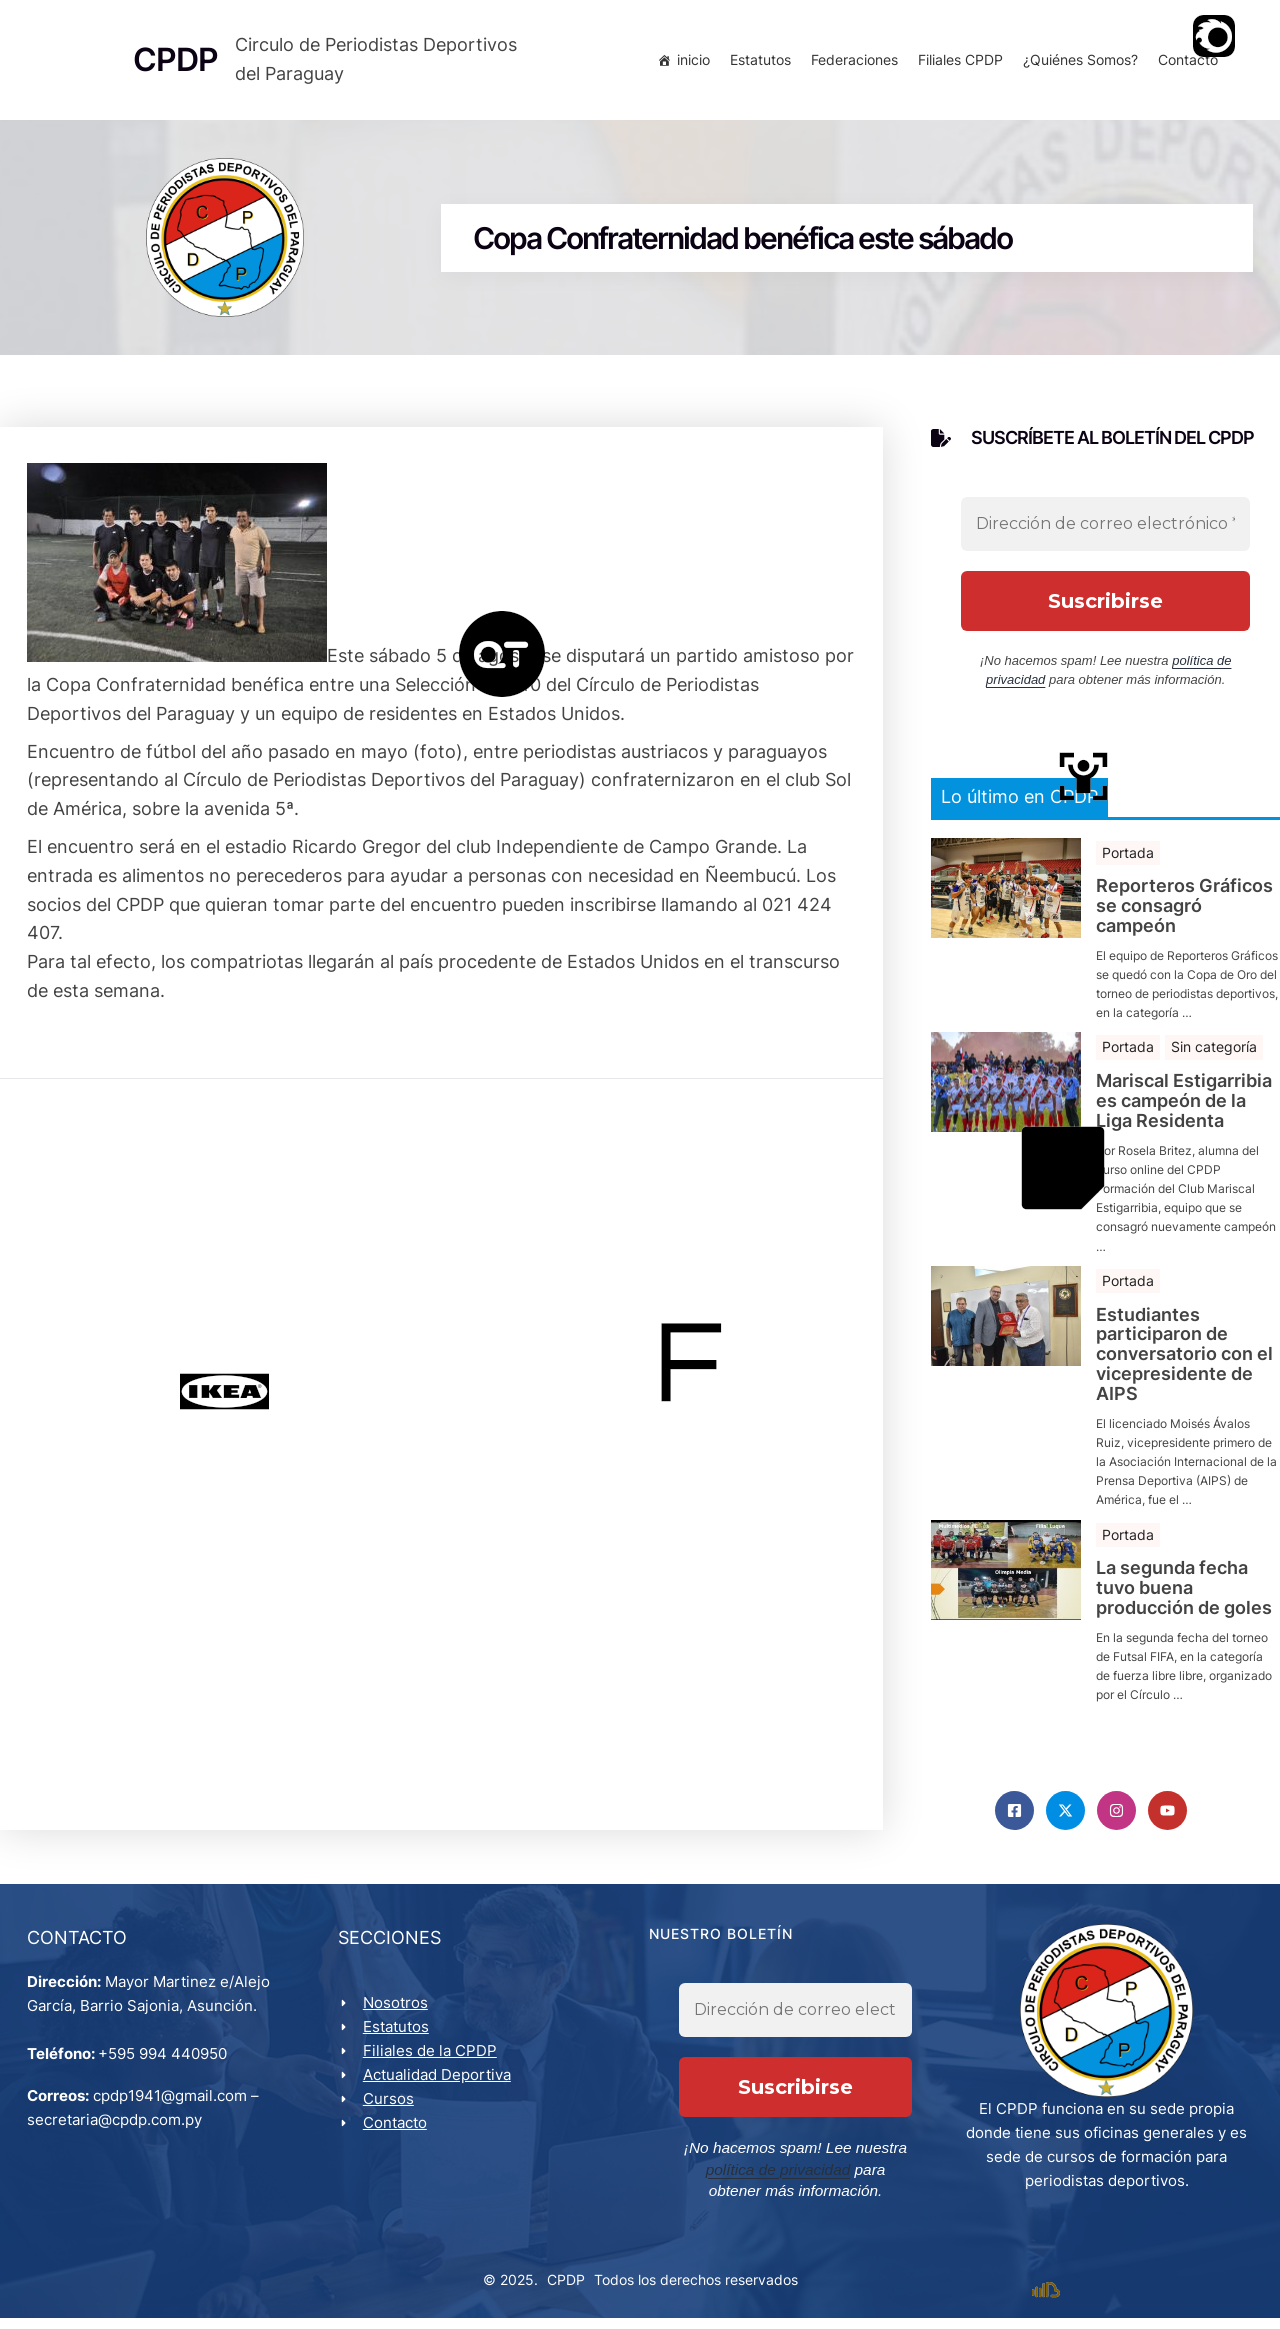 This screenshot has width=1280, height=2329. Describe the element at coordinates (502, 654) in the screenshot. I see `quicktype app or service logo` at that location.